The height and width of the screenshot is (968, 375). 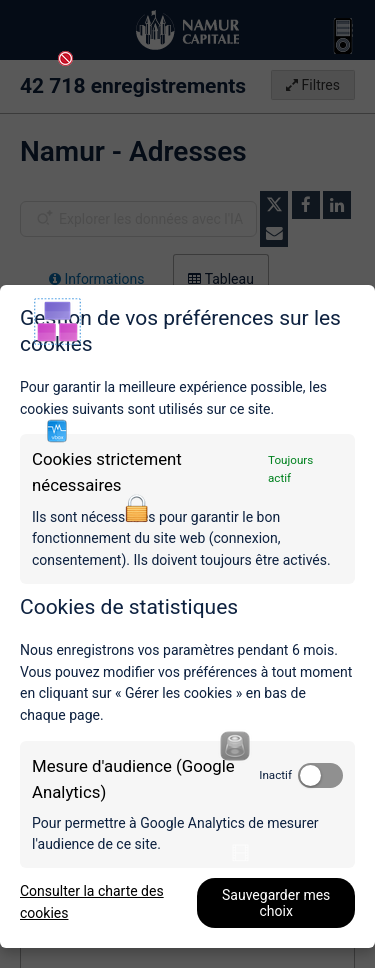 What do you see at coordinates (240, 852) in the screenshot?
I see `access your movie library` at bounding box center [240, 852].